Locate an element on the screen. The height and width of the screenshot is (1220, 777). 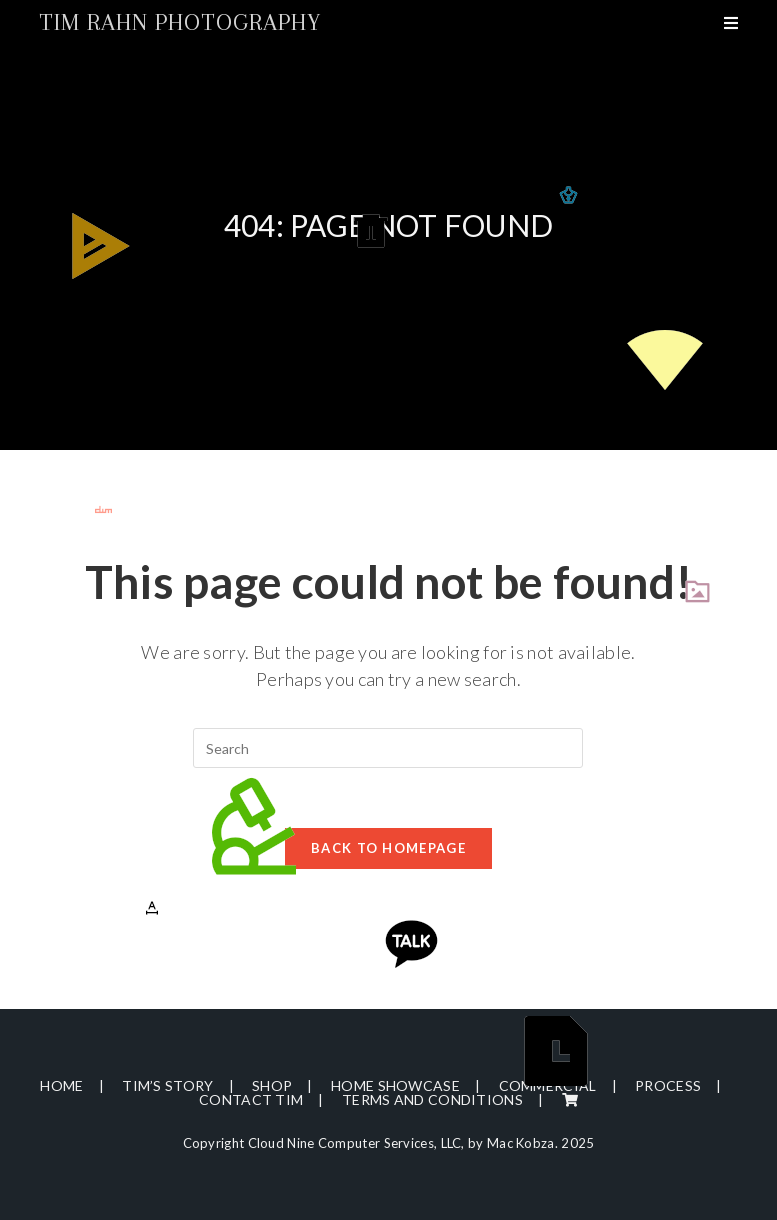
delete selected item is located at coordinates (371, 231).